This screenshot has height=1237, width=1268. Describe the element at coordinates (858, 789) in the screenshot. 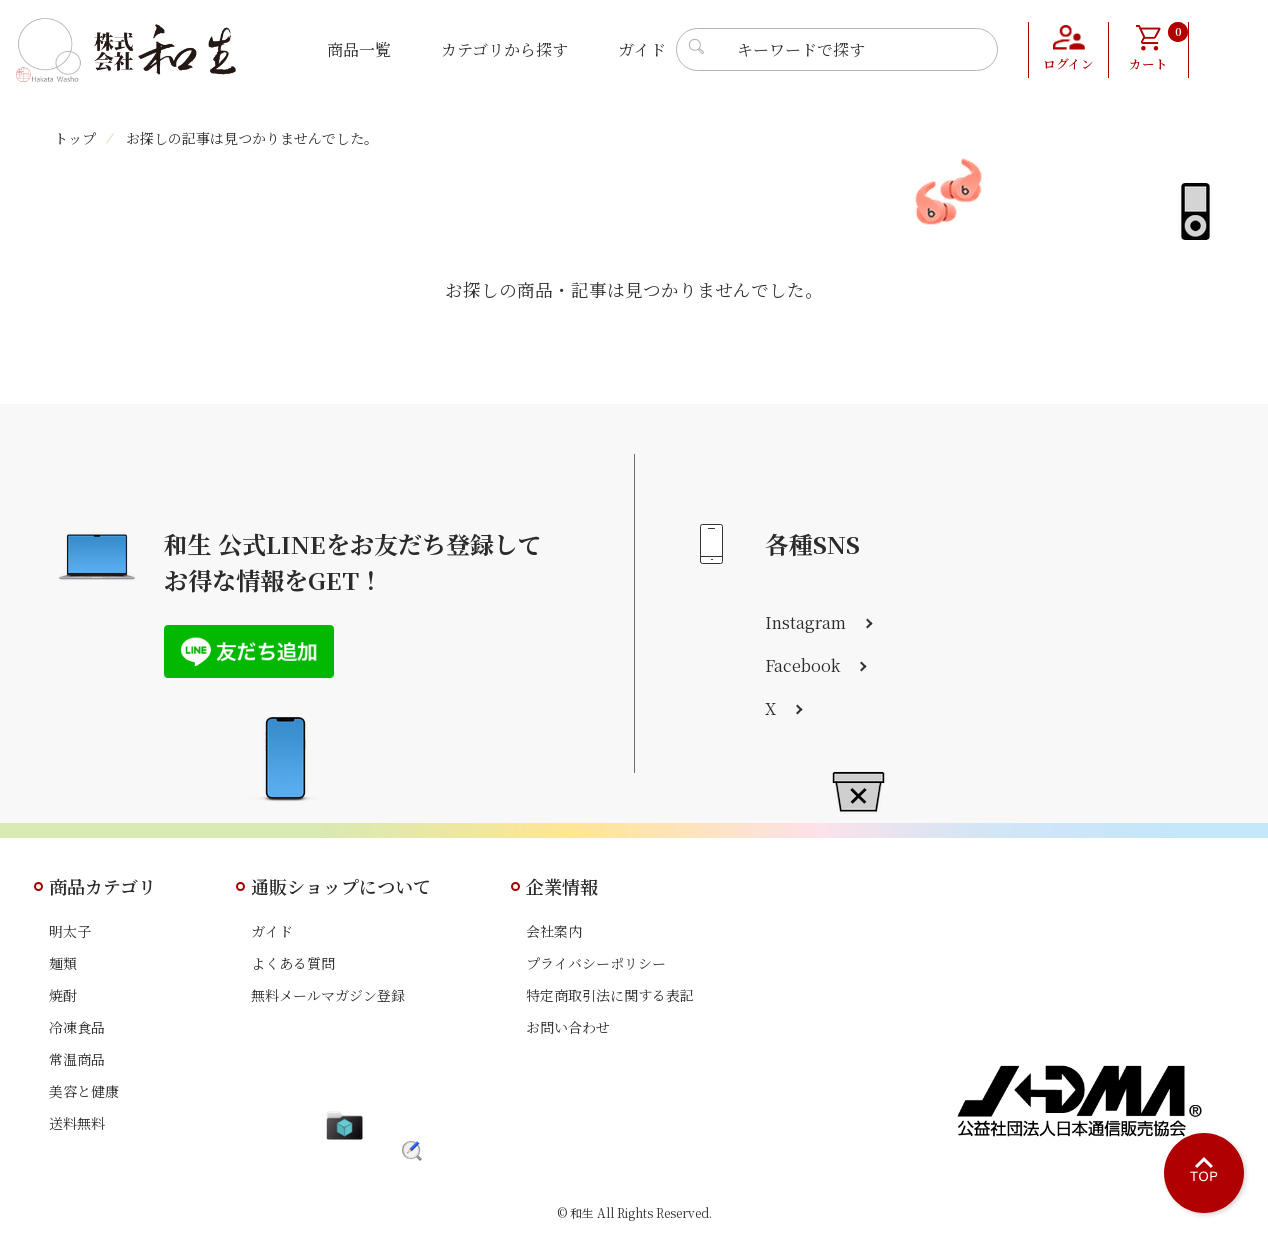

I see `access junk mail folder` at that location.